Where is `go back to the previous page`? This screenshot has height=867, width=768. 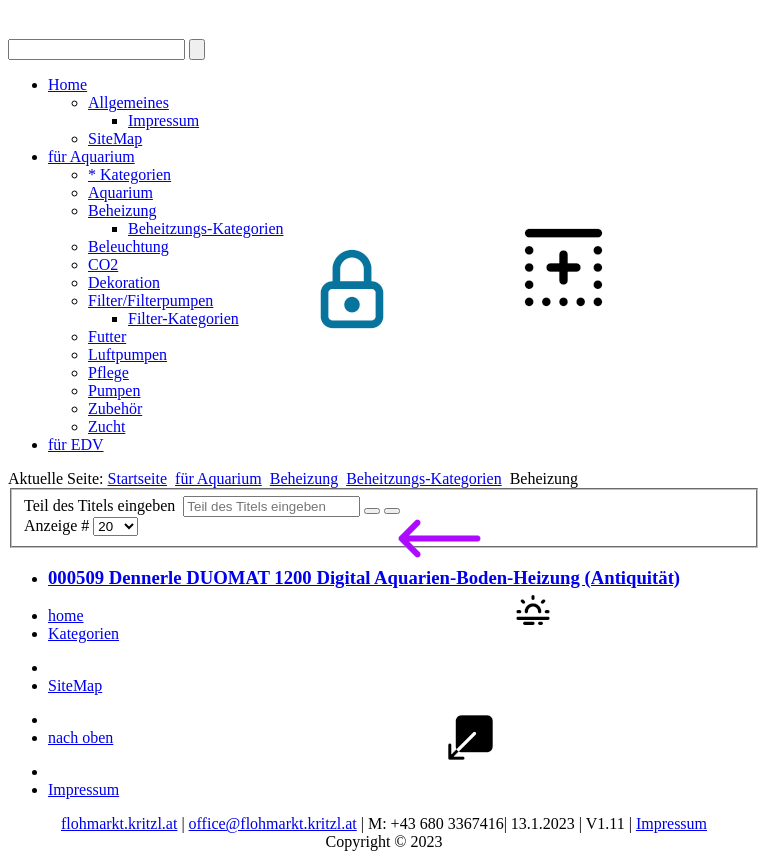 go back to the previous page is located at coordinates (439, 538).